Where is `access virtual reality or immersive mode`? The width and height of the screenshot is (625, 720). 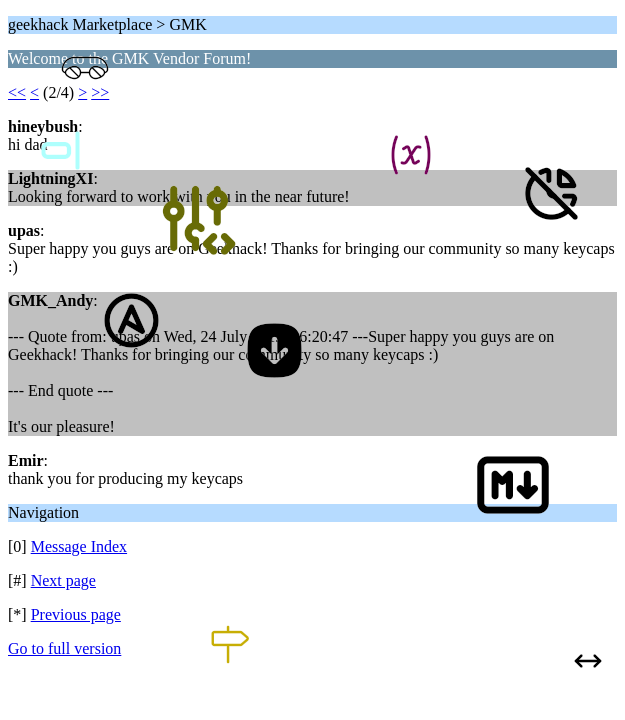 access virtual reality or immersive mode is located at coordinates (85, 68).